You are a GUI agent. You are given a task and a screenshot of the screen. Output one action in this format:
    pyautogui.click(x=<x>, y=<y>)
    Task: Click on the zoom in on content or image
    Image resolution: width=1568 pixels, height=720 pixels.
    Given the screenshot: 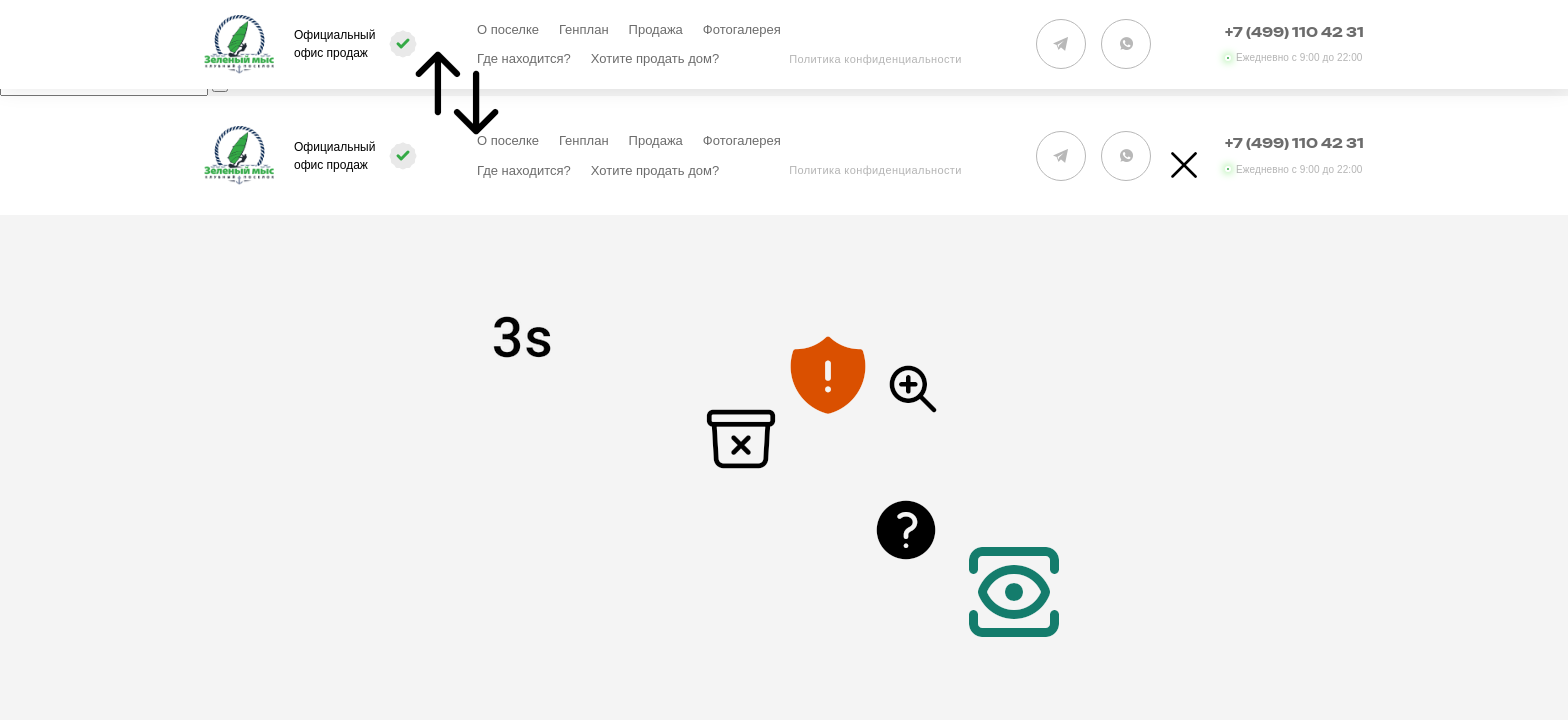 What is the action you would take?
    pyautogui.click(x=913, y=389)
    